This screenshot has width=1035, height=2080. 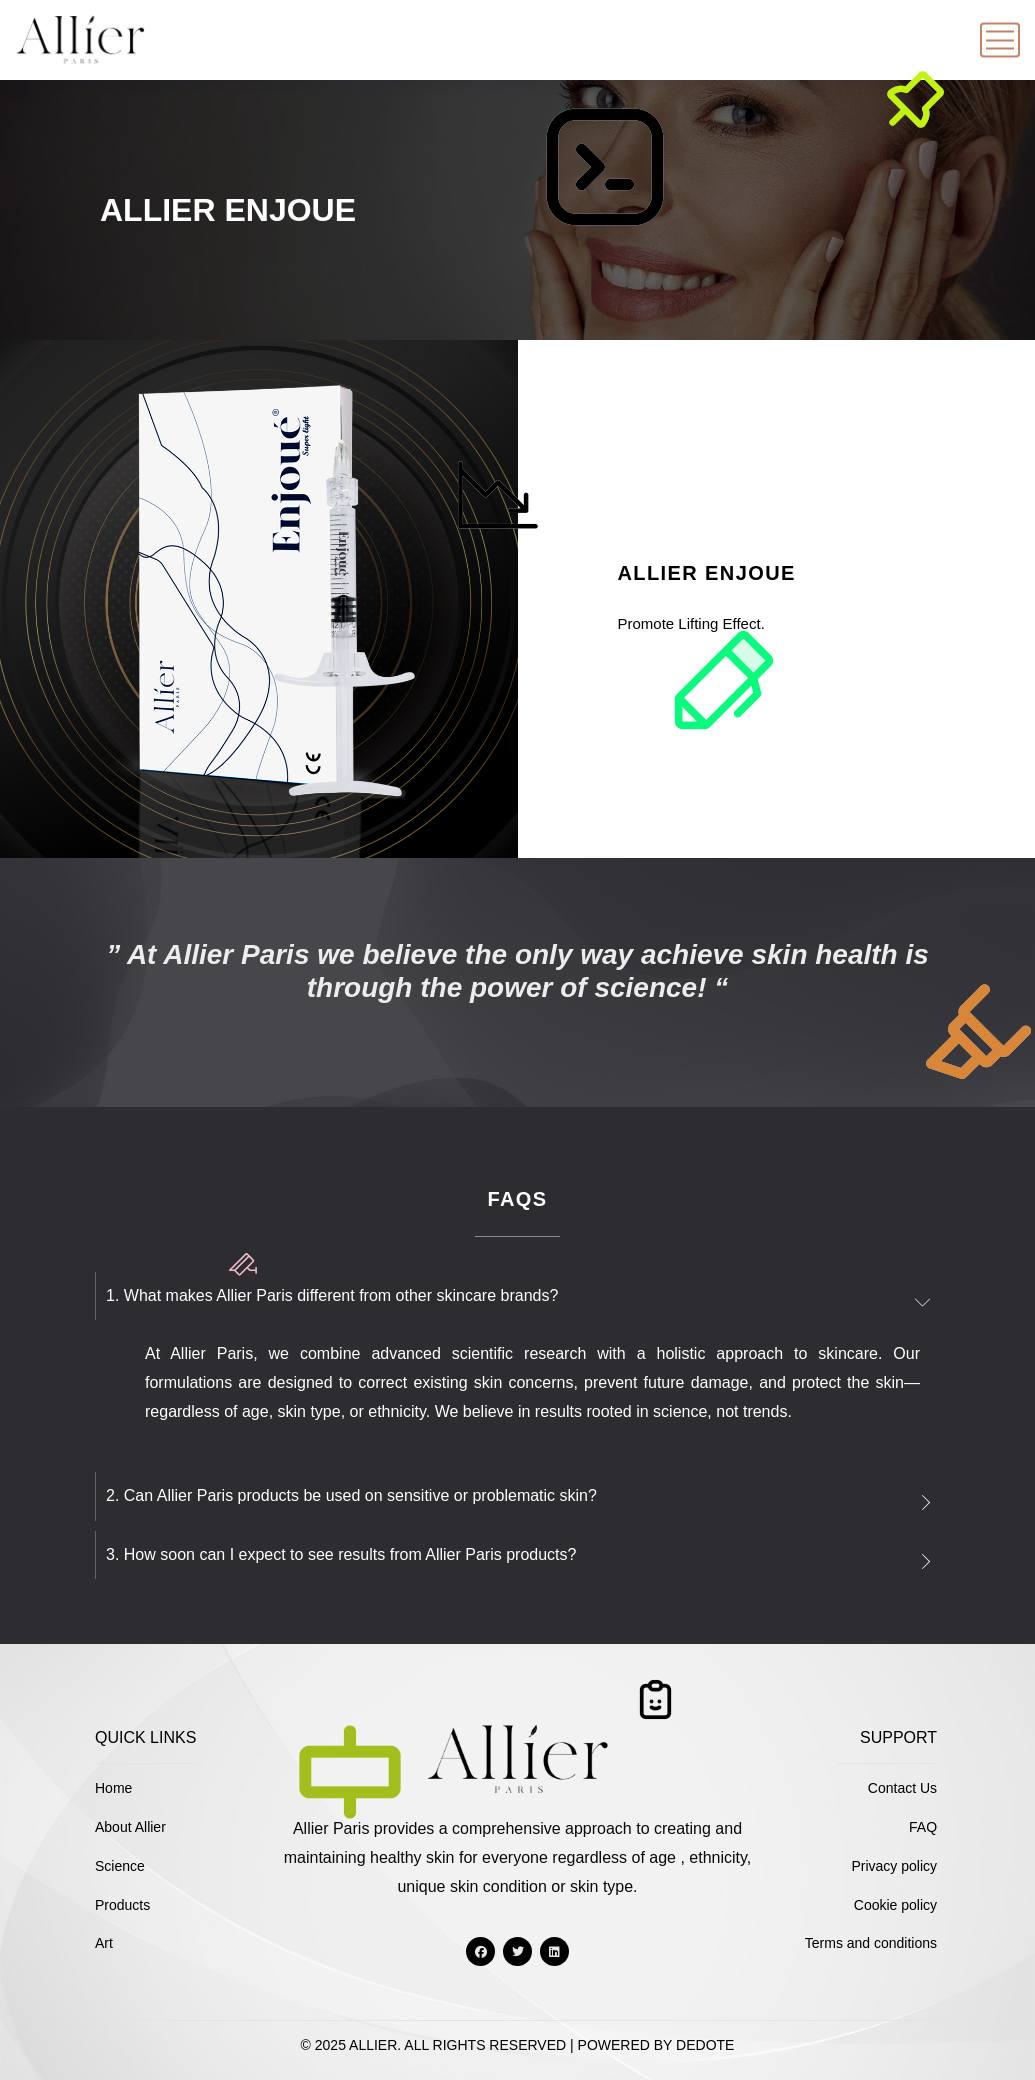 What do you see at coordinates (350, 1772) in the screenshot?
I see `center align element horizontally` at bounding box center [350, 1772].